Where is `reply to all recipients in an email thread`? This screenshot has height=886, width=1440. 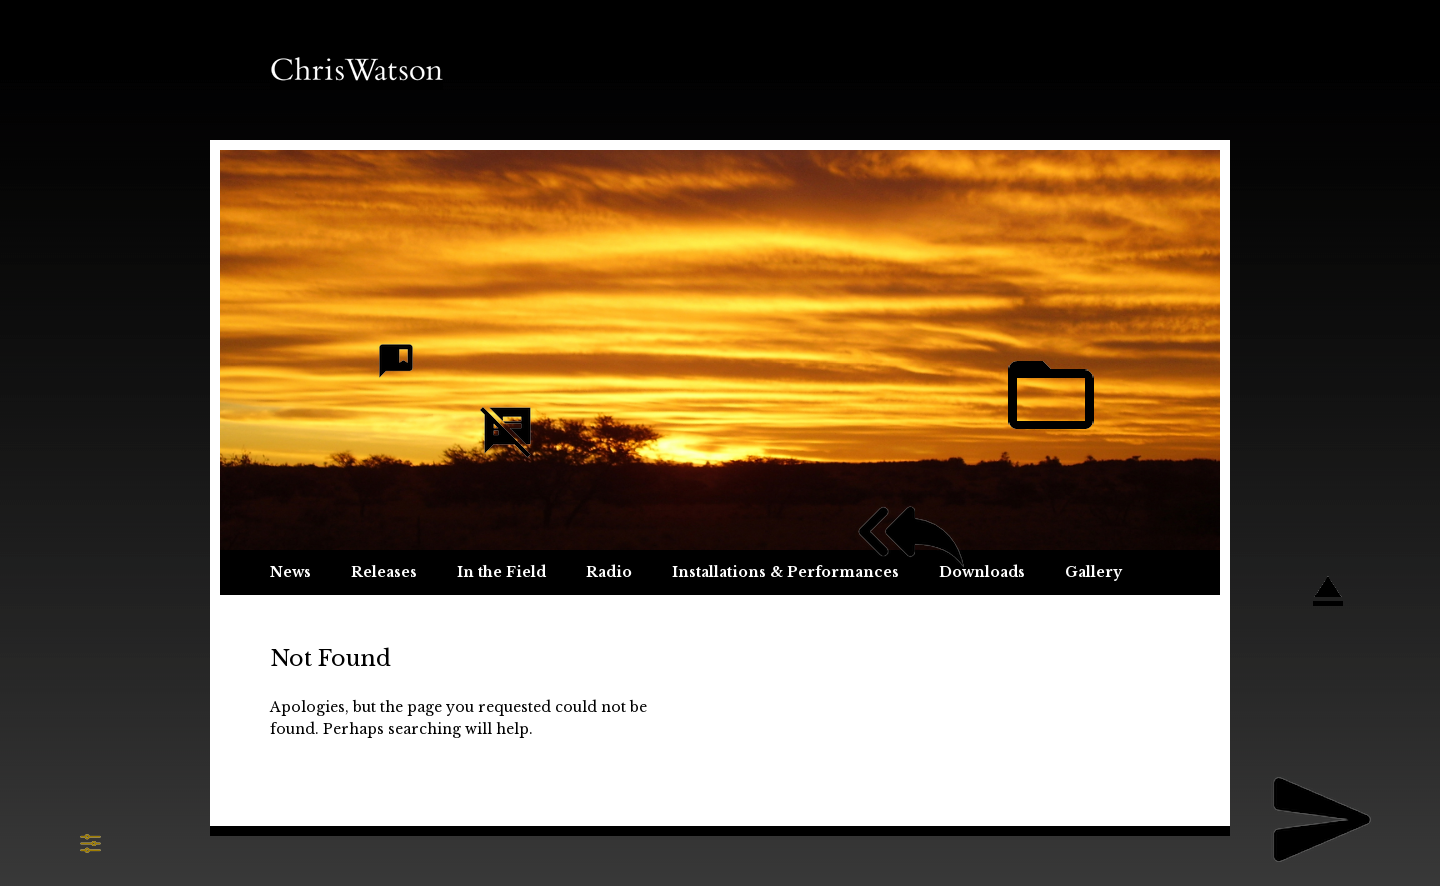
reply to all recipients in an email thread is located at coordinates (910, 531).